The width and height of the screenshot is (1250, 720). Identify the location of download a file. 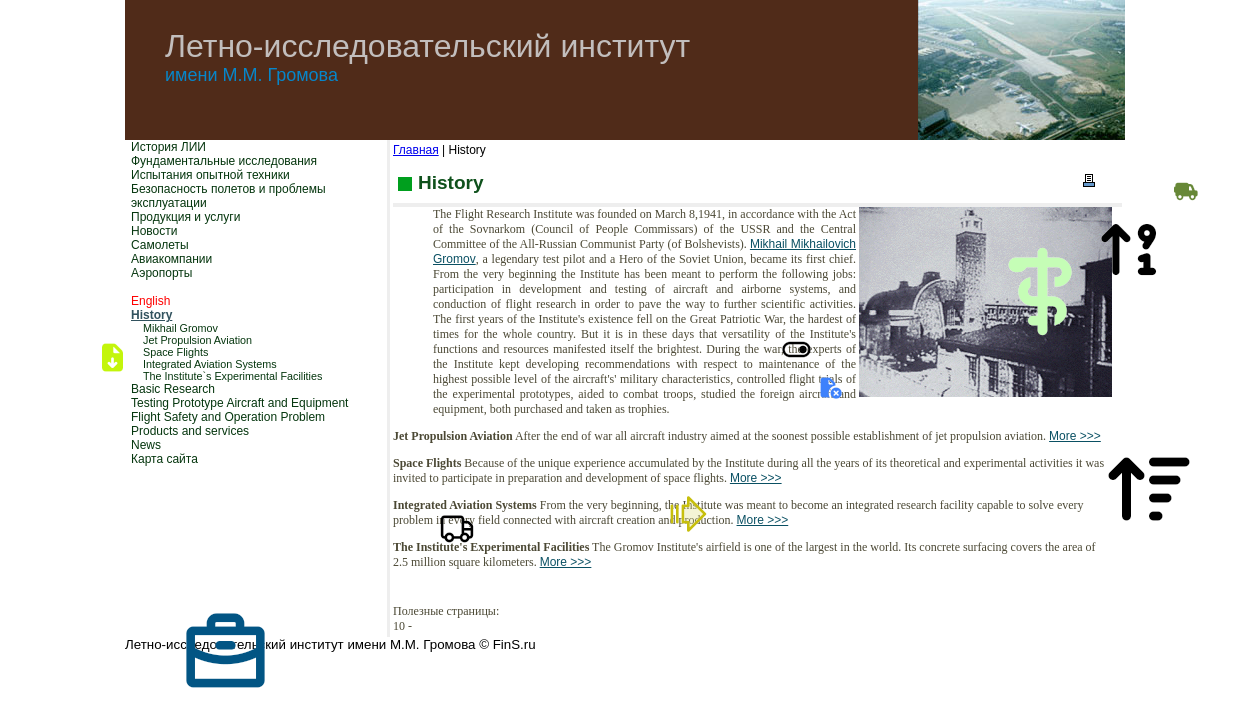
(112, 357).